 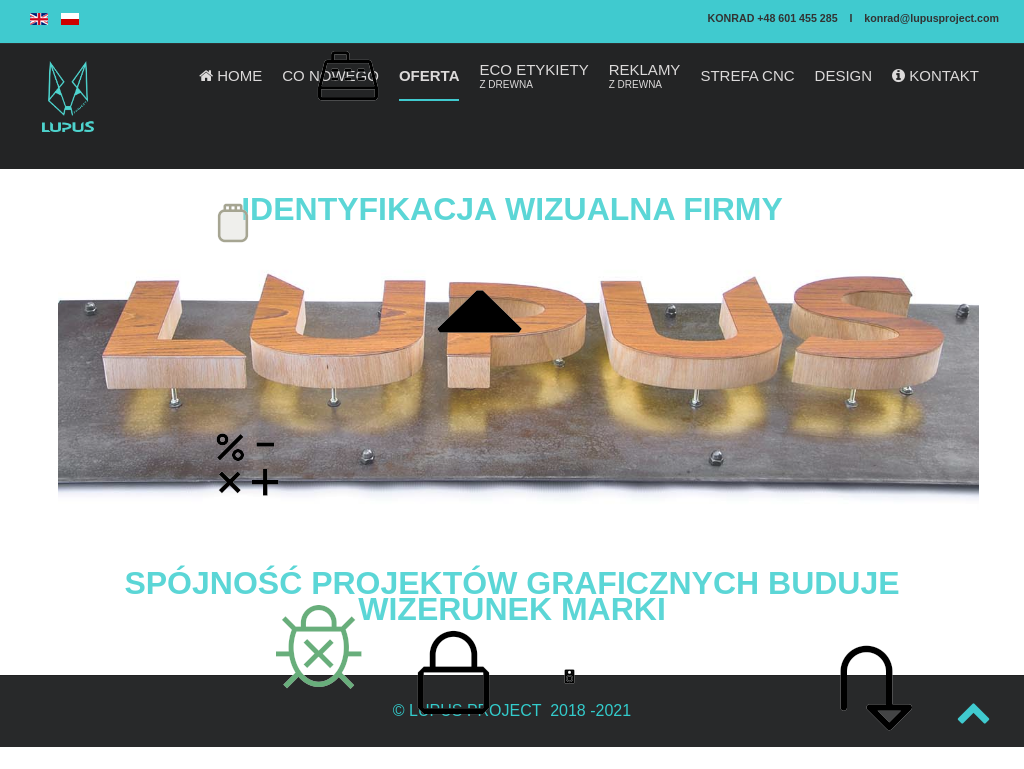 What do you see at coordinates (569, 676) in the screenshot?
I see `adjust speaker or audio output settings` at bounding box center [569, 676].